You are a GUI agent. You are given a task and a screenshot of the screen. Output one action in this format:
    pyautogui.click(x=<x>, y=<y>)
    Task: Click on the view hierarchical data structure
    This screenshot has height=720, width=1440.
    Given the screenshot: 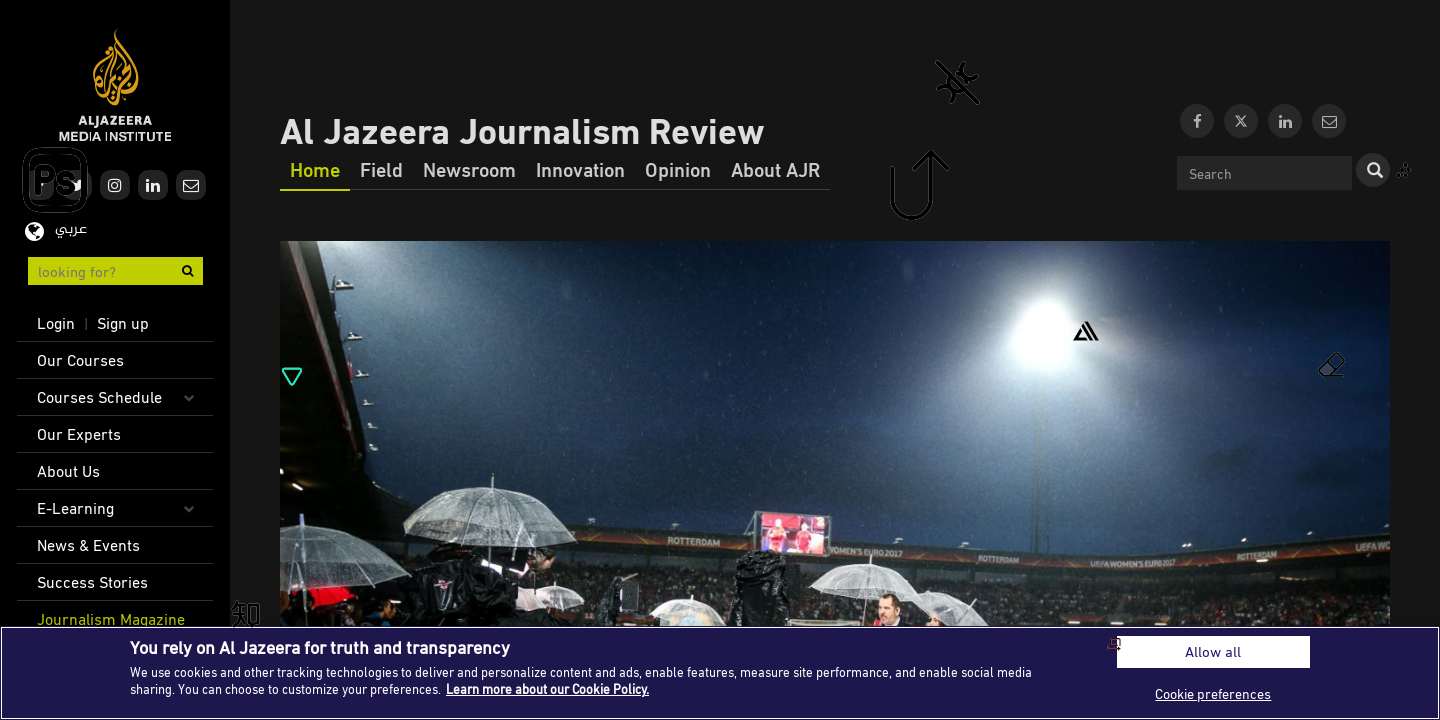 What is the action you would take?
    pyautogui.click(x=1404, y=170)
    